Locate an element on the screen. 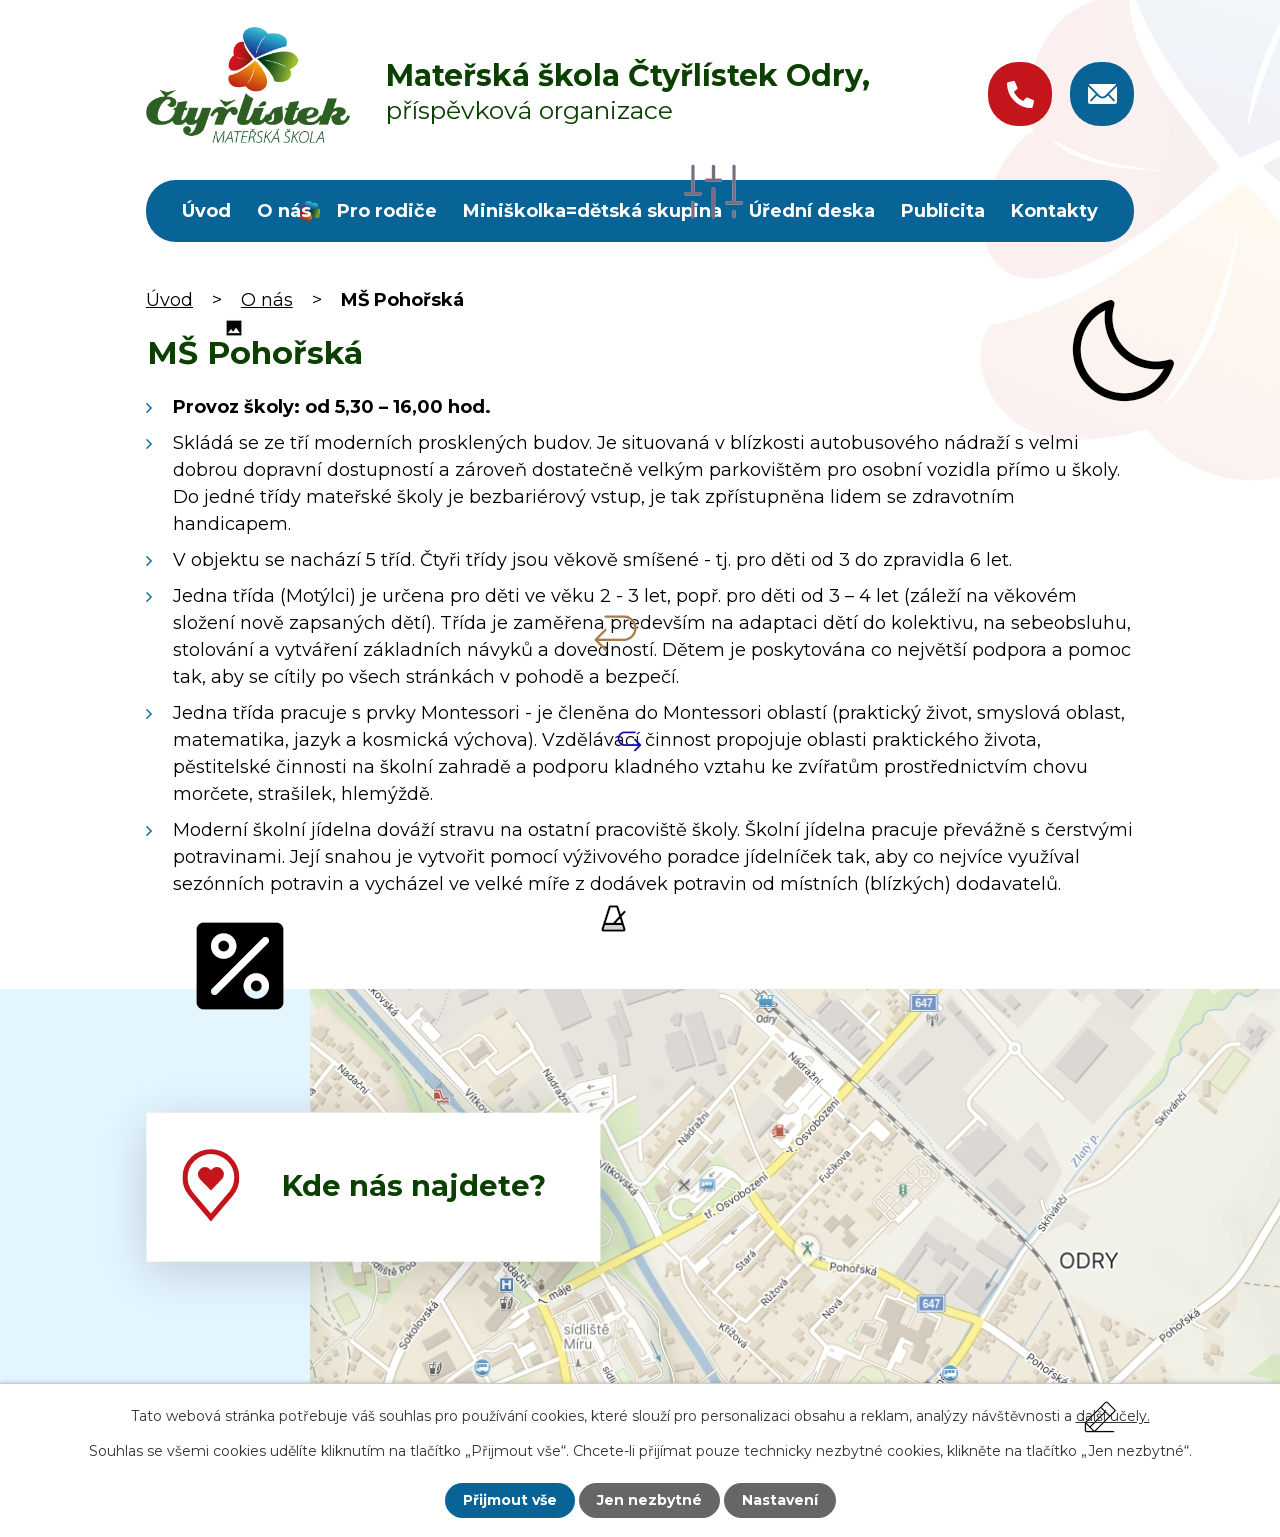 This screenshot has height=1537, width=1280. redo last action is located at coordinates (629, 740).